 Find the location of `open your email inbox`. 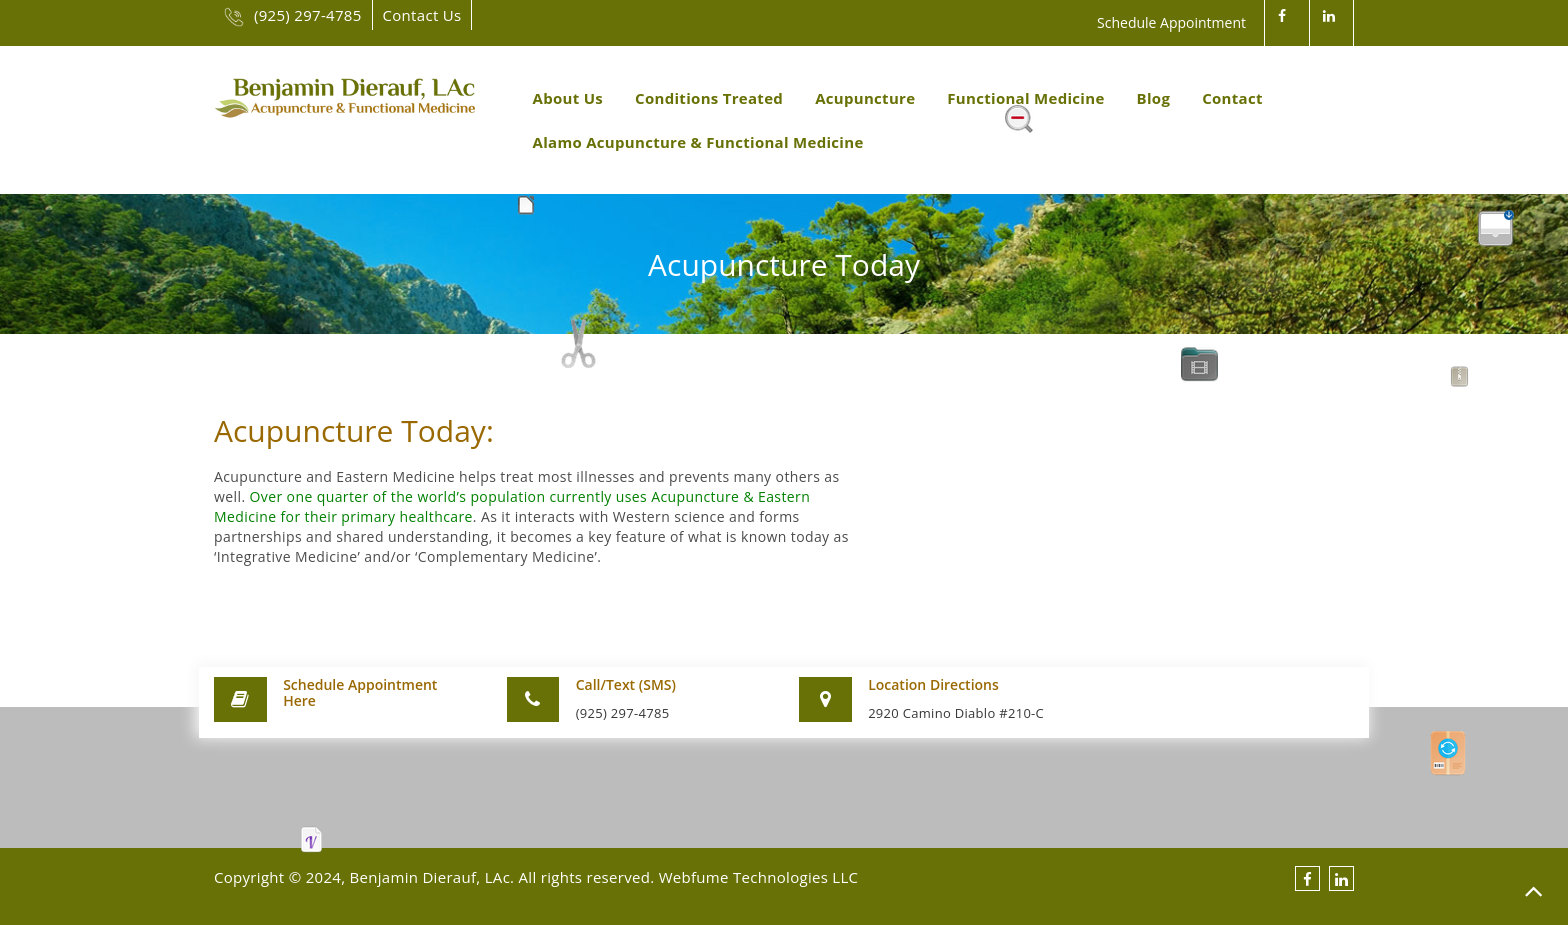

open your email inbox is located at coordinates (1495, 228).